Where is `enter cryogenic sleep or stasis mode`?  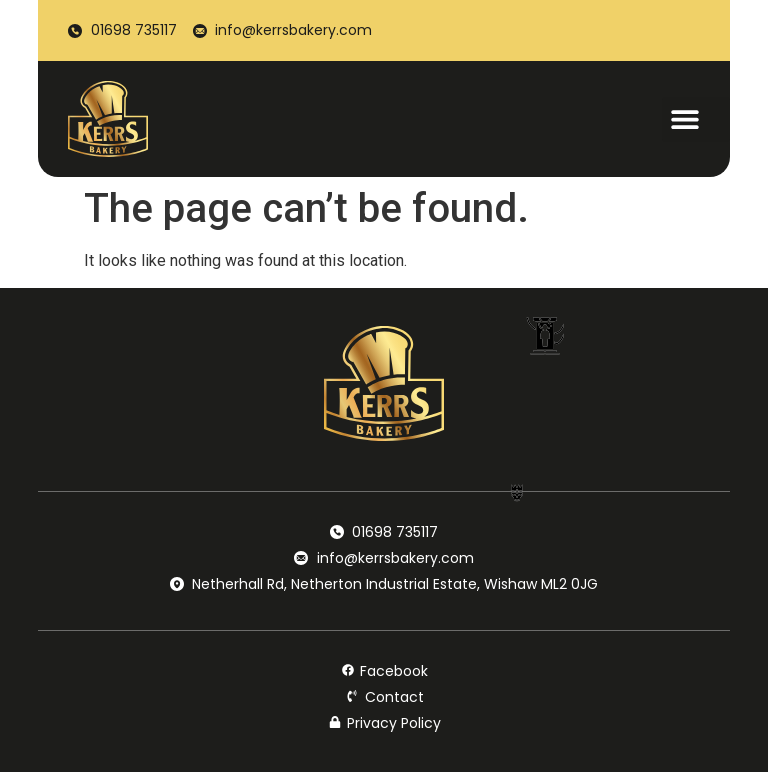
enter cryogenic sleep or stasis mode is located at coordinates (545, 336).